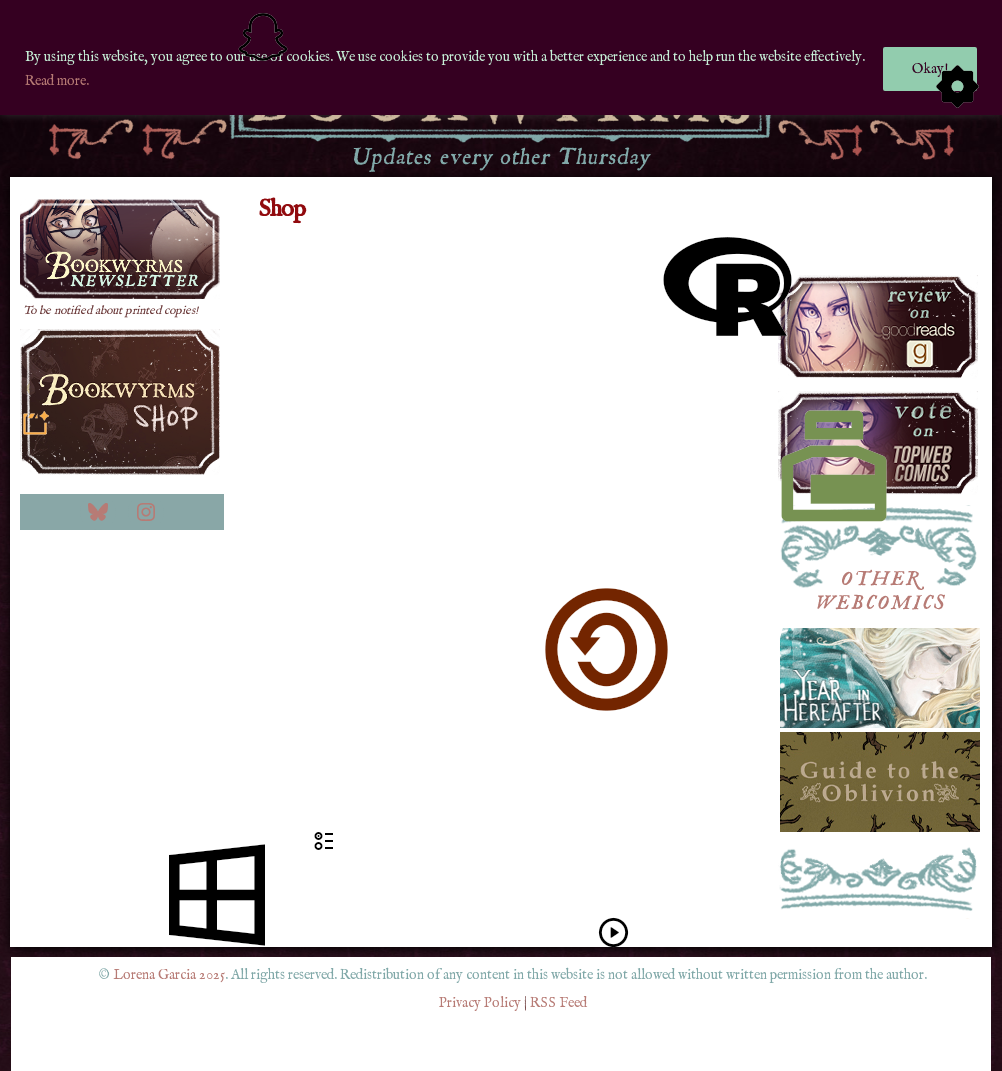 The width and height of the screenshot is (1002, 1071). What do you see at coordinates (957, 86) in the screenshot?
I see `access settings or preferences` at bounding box center [957, 86].